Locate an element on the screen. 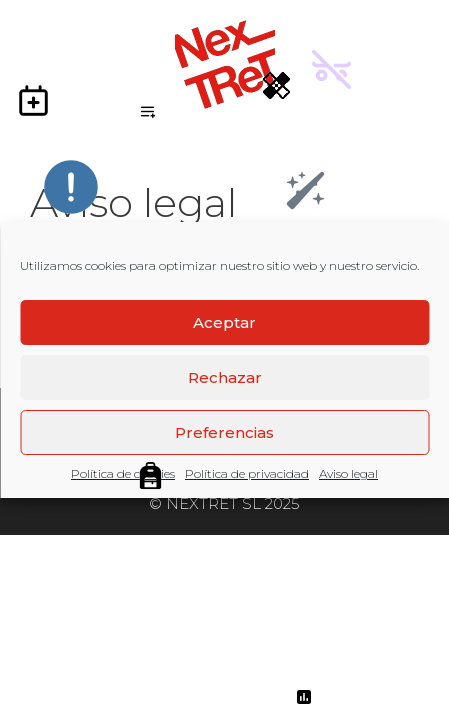  add a new calendar event is located at coordinates (33, 101).